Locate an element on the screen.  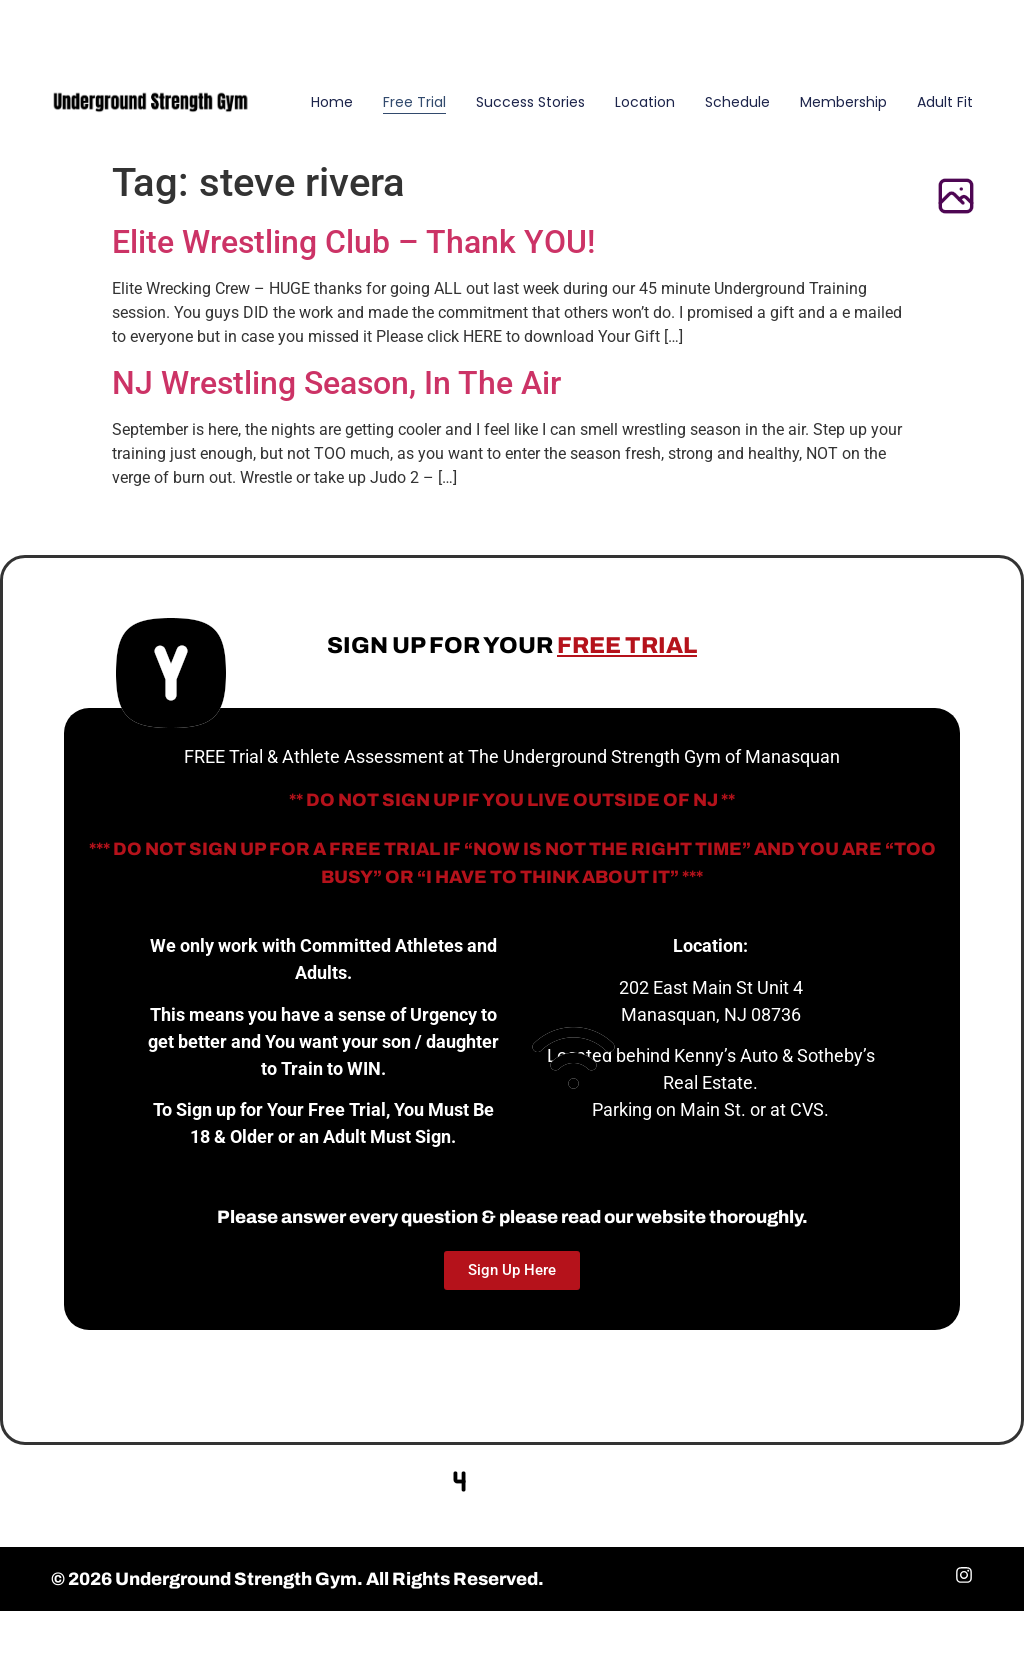
indicates step 4 in a multi-step process is located at coordinates (459, 1481).